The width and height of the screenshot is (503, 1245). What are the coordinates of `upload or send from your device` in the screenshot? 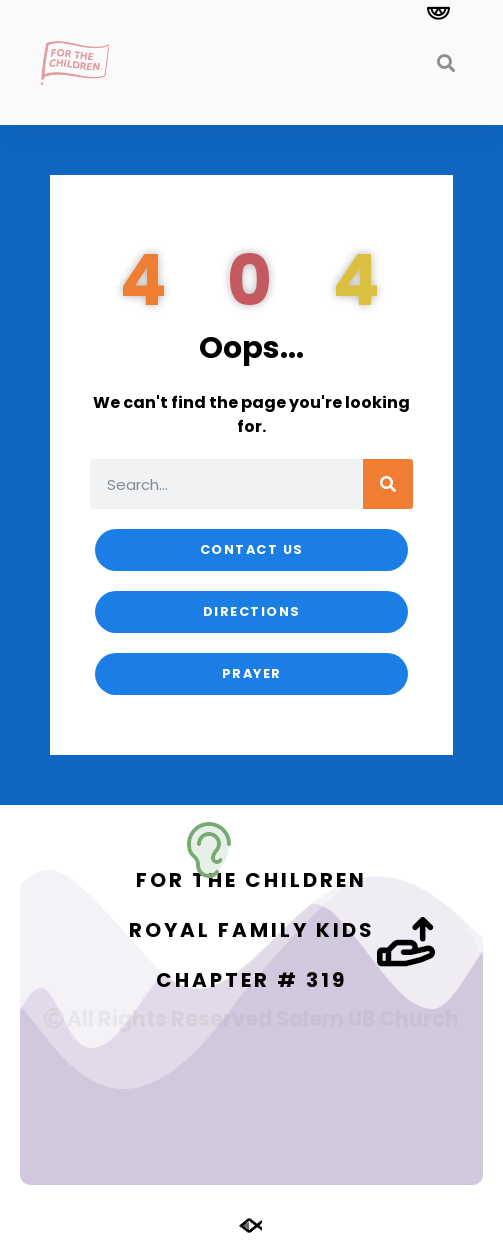 It's located at (407, 944).